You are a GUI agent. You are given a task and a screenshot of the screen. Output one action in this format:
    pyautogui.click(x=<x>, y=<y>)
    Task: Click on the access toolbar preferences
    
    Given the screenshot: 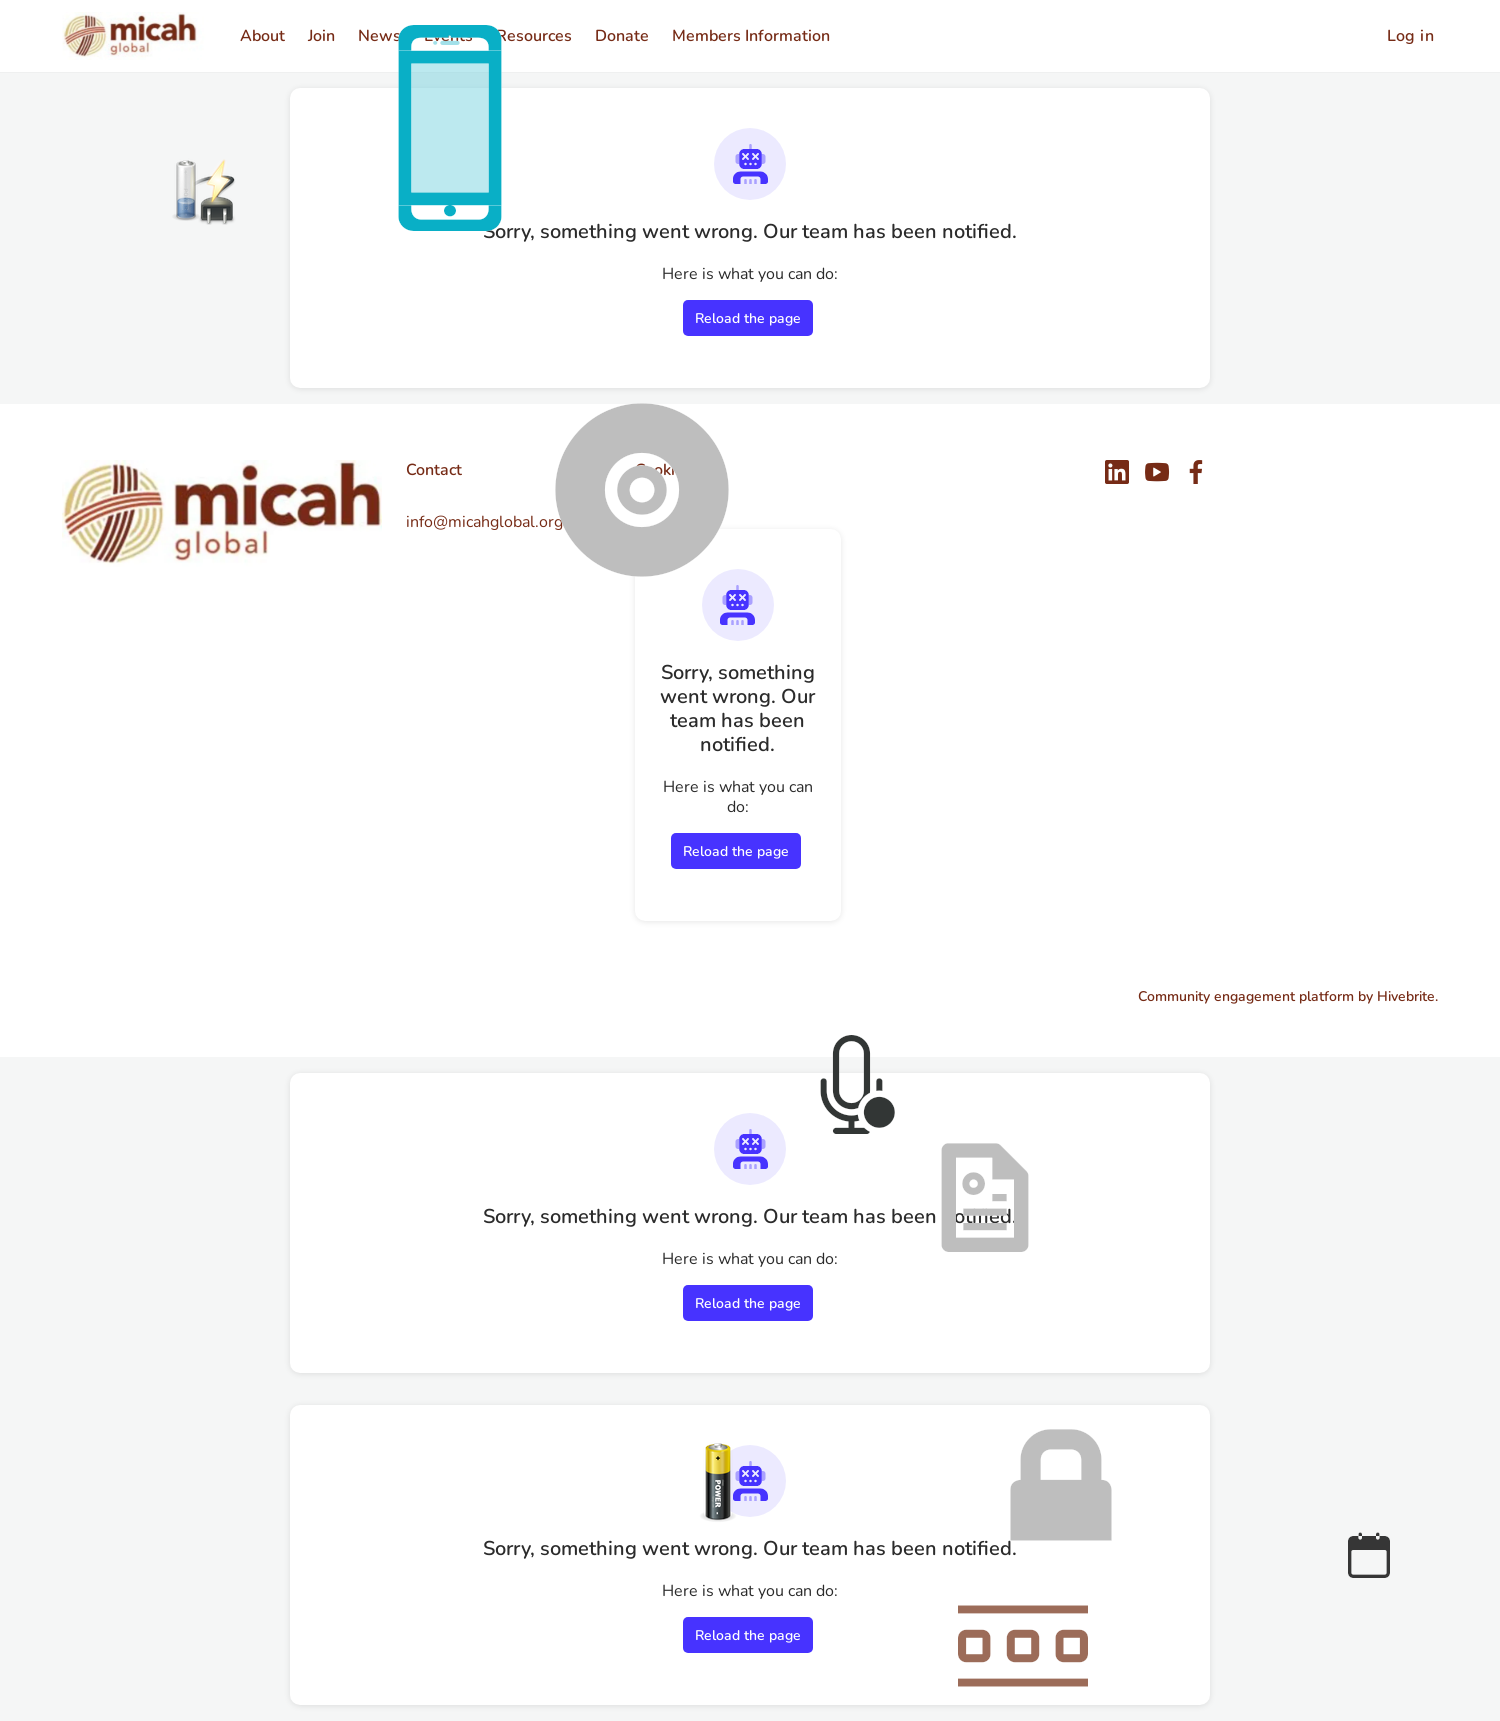 What is the action you would take?
    pyautogui.click(x=1023, y=1646)
    